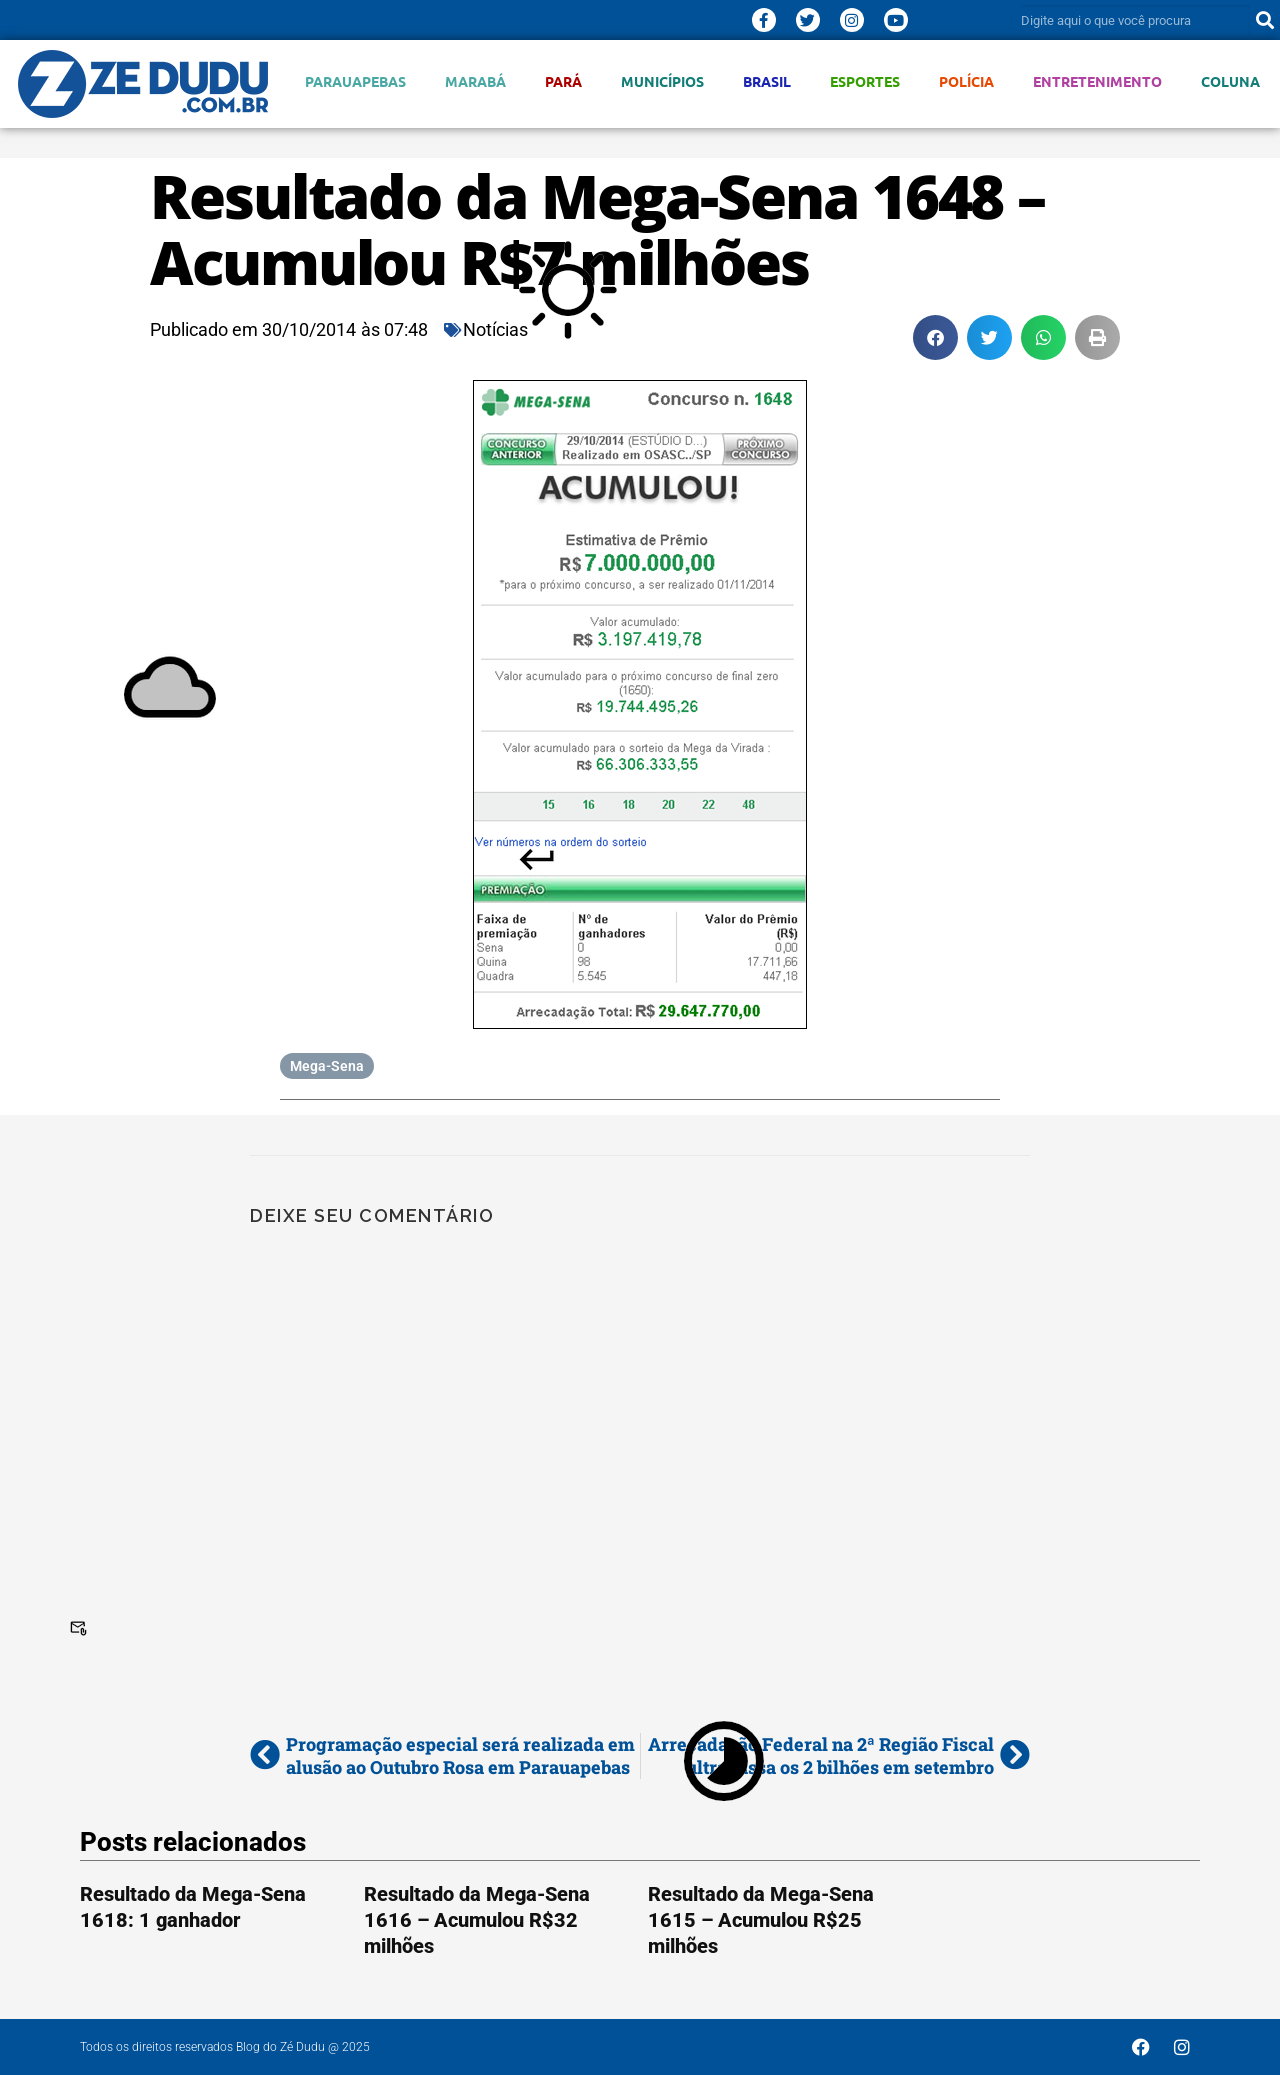 The image size is (1280, 2075). I want to click on enable timelapse recording mode, so click(724, 1761).